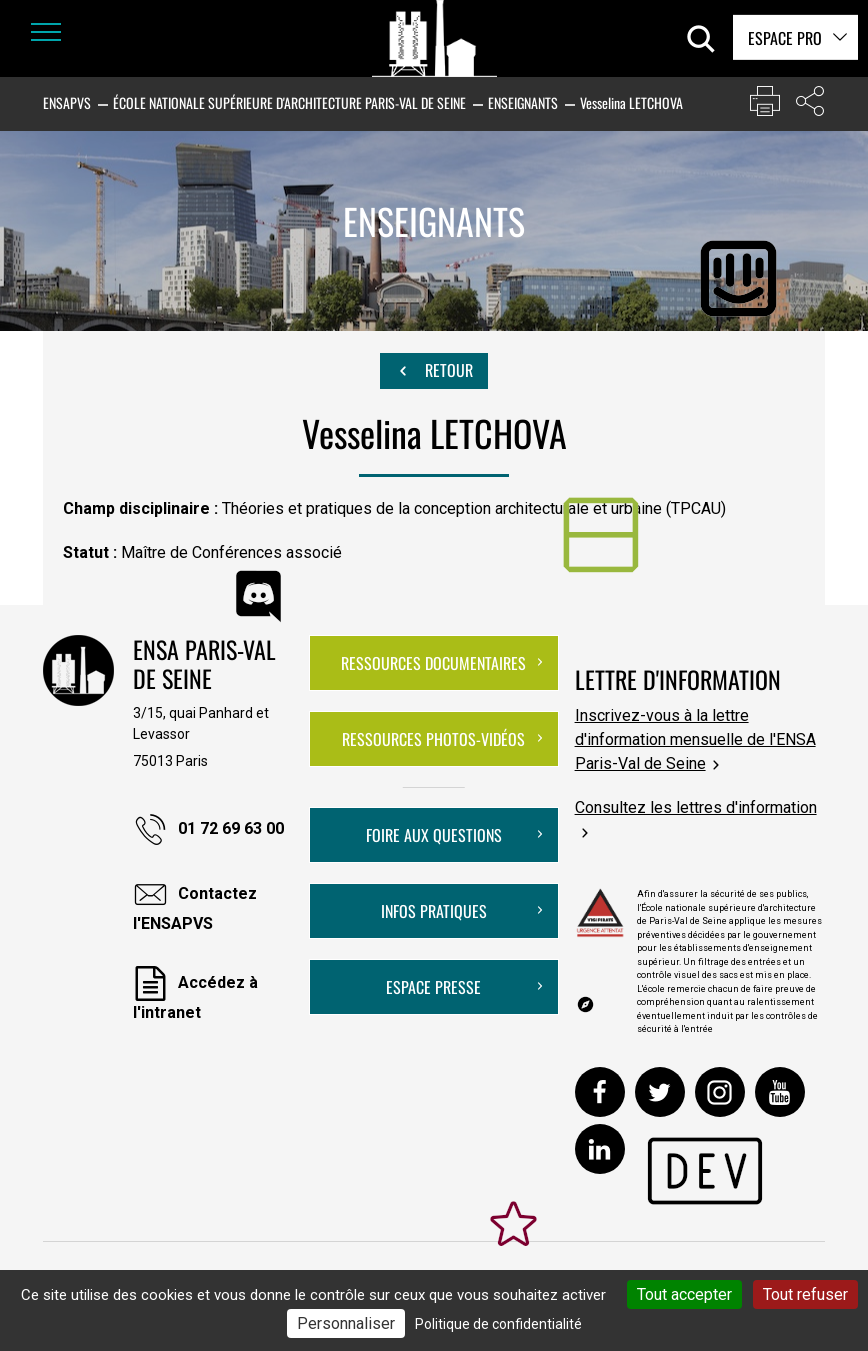 Image resolution: width=868 pixels, height=1351 pixels. Describe the element at coordinates (513, 1224) in the screenshot. I see `add to favorites` at that location.